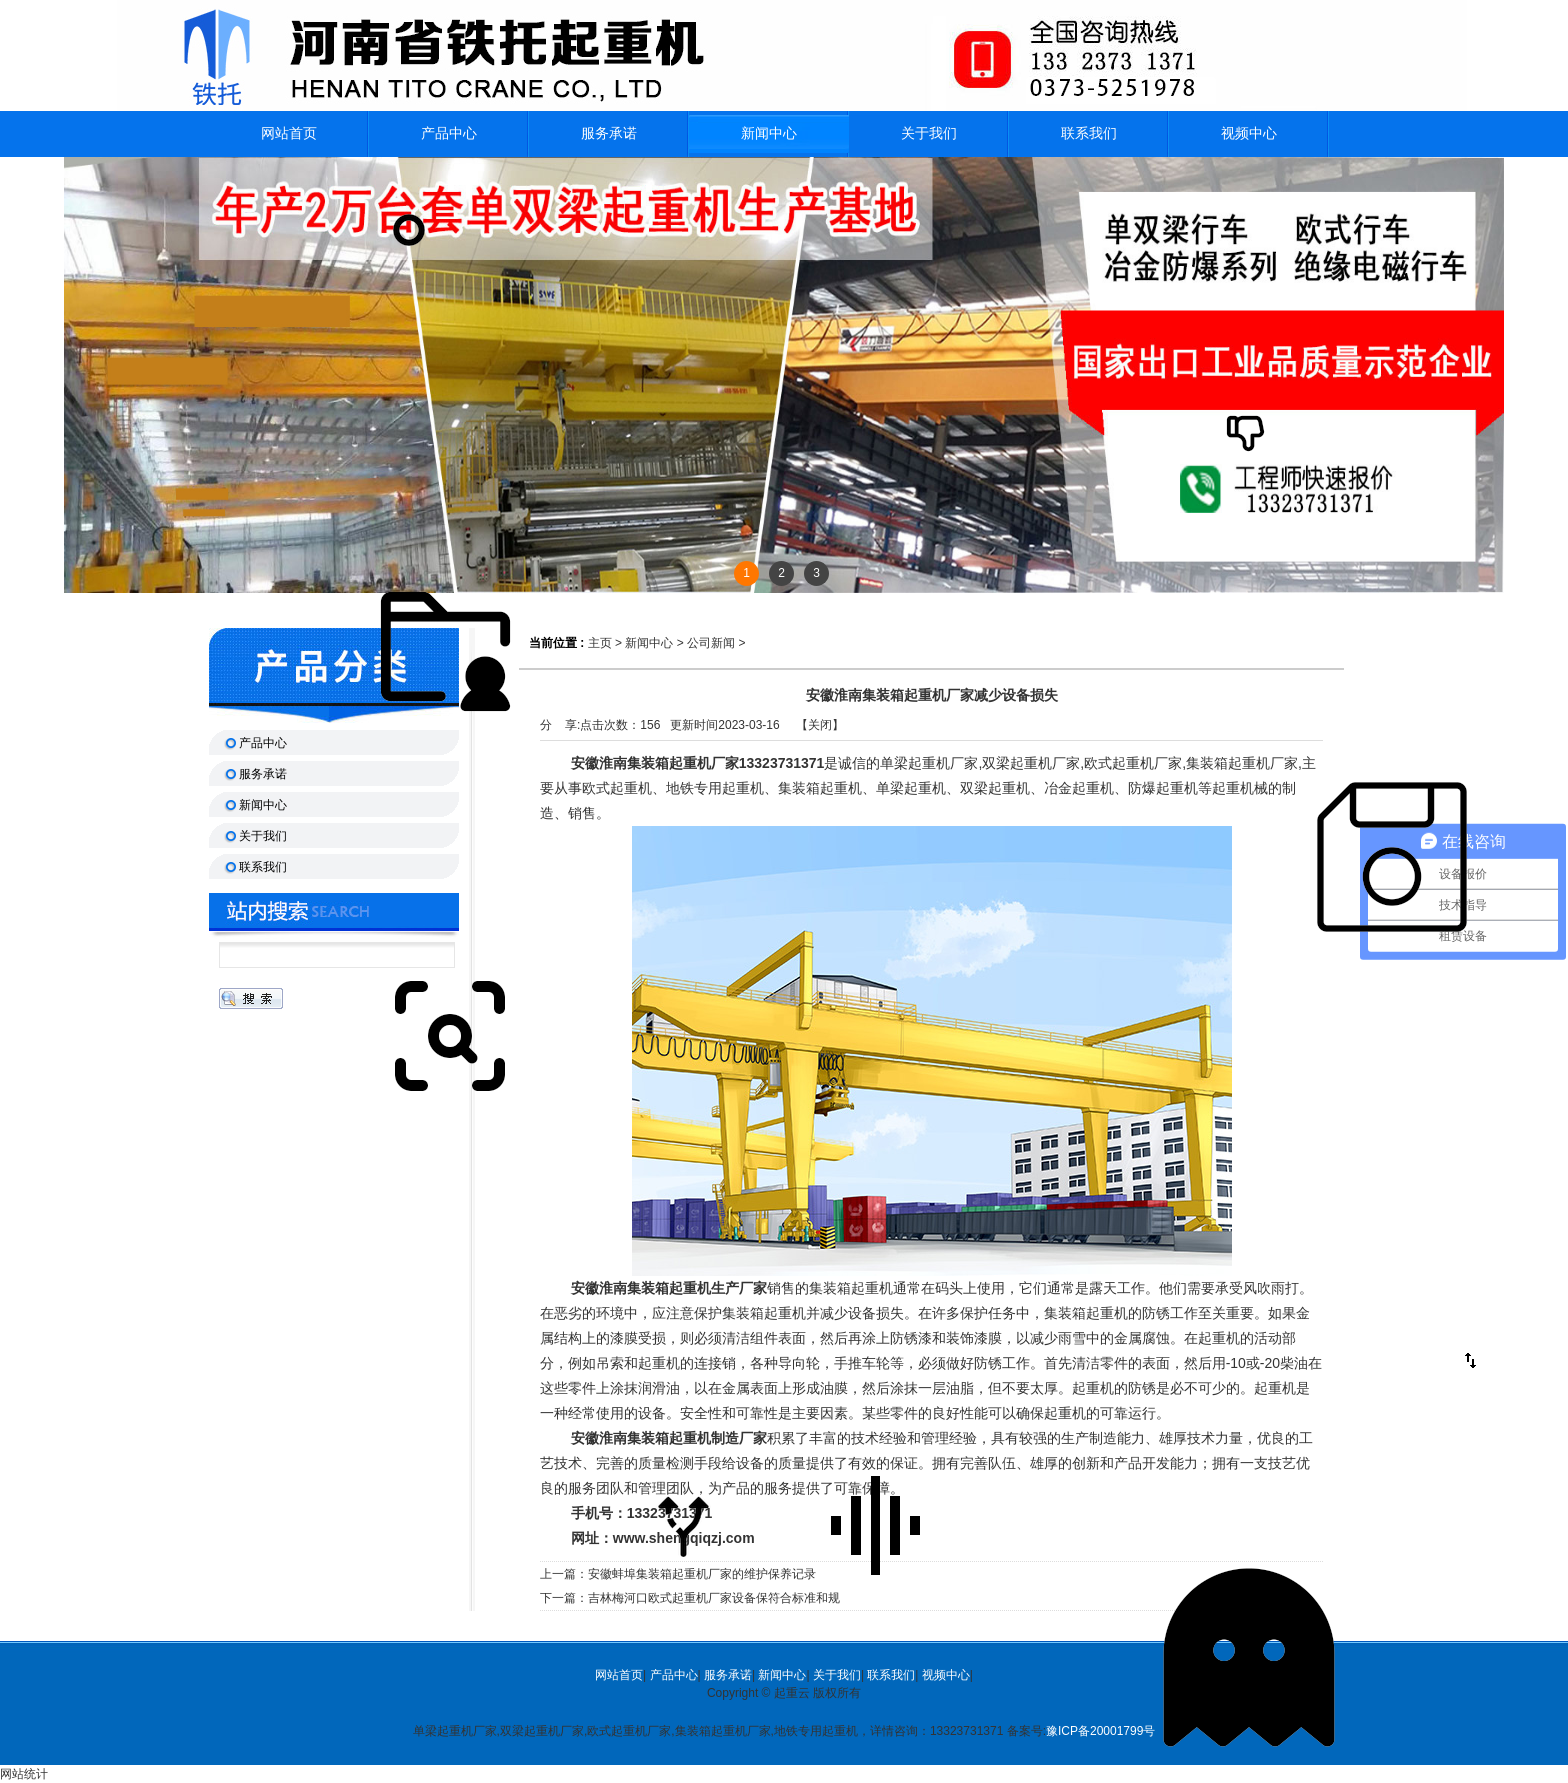 The image size is (1568, 1783). Describe the element at coordinates (1392, 857) in the screenshot. I see `save current file or document` at that location.